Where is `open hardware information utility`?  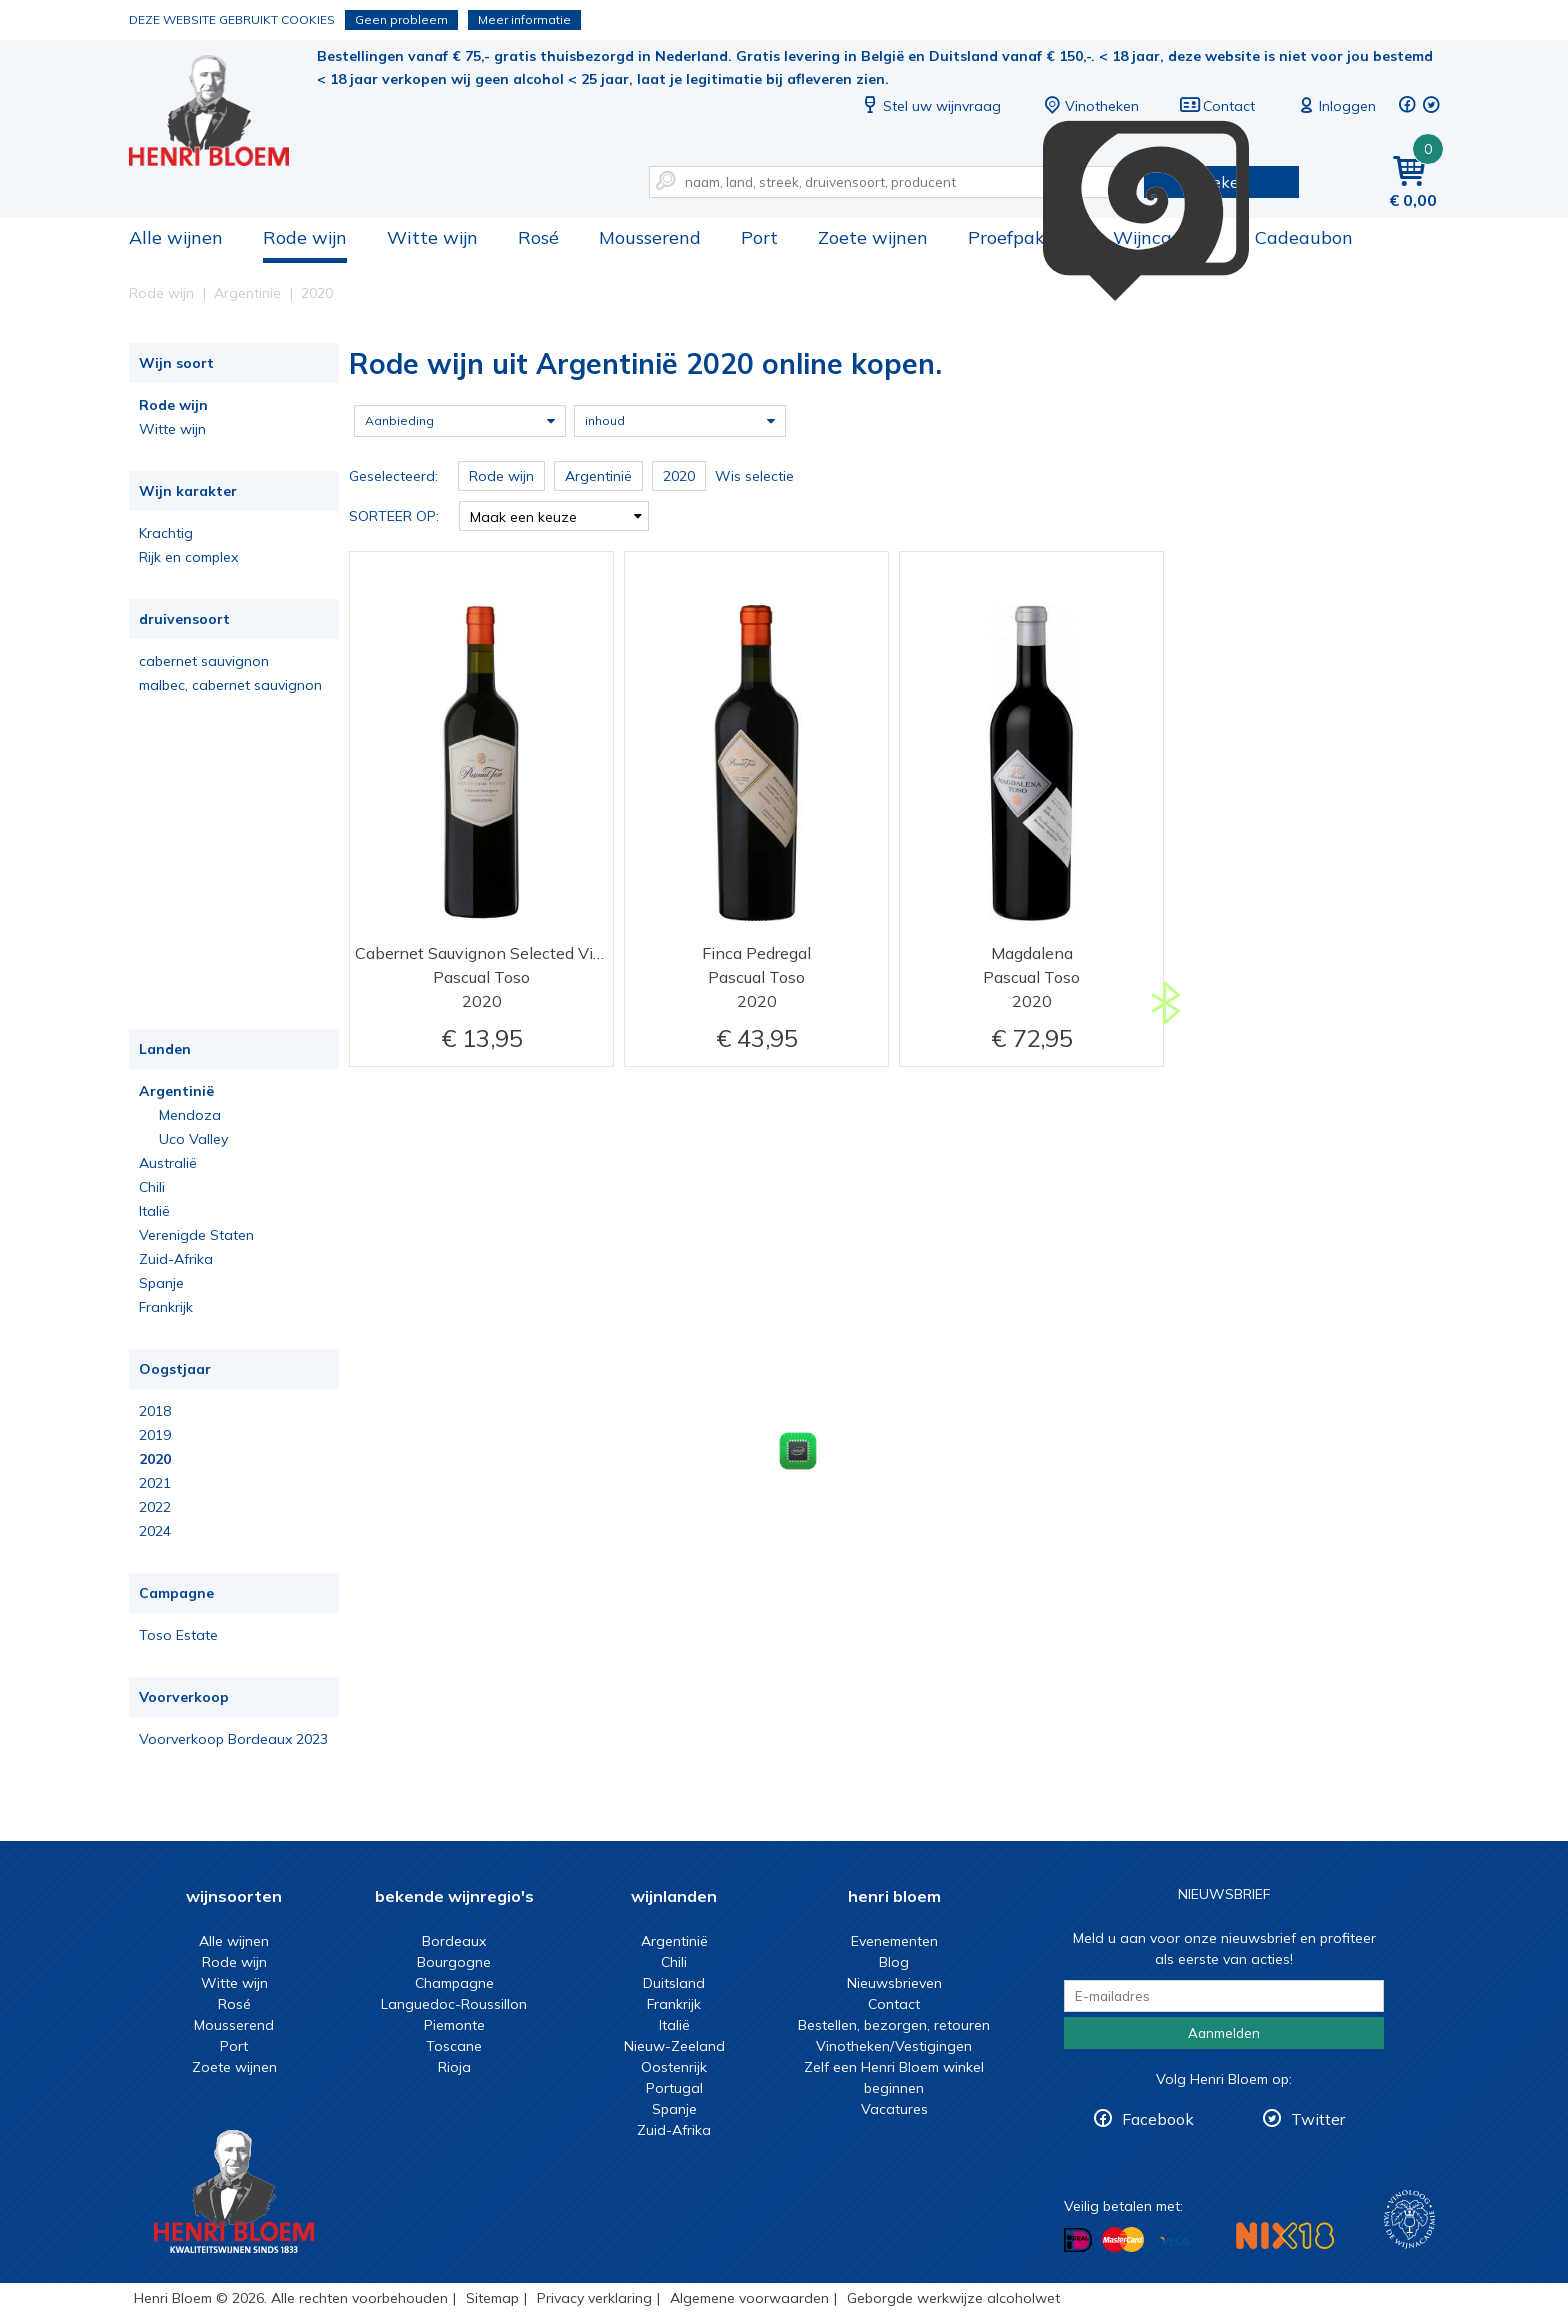
open hardware information utility is located at coordinates (798, 1451).